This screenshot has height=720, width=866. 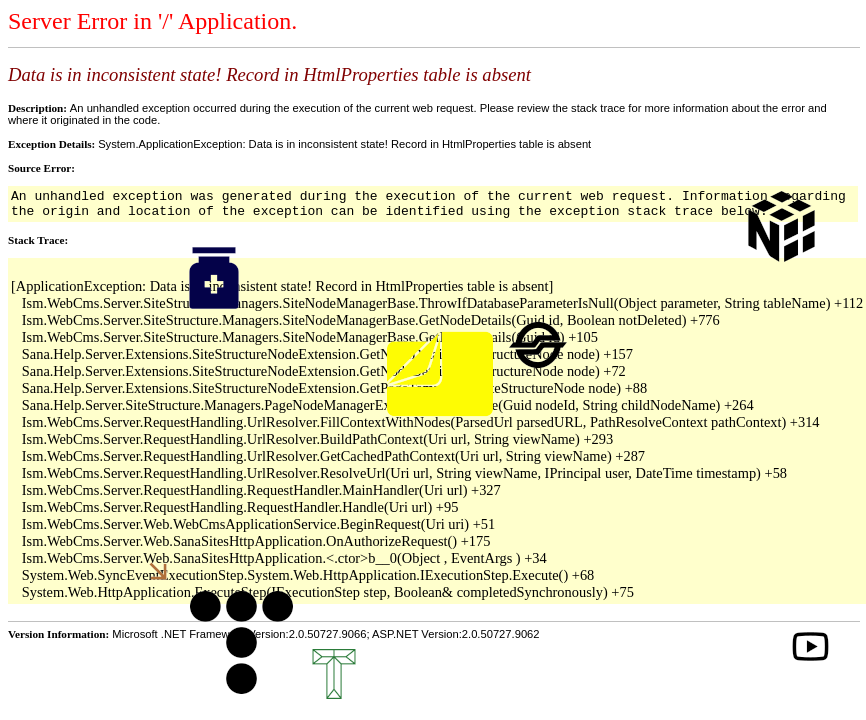 I want to click on open the Files app, so click(x=440, y=374).